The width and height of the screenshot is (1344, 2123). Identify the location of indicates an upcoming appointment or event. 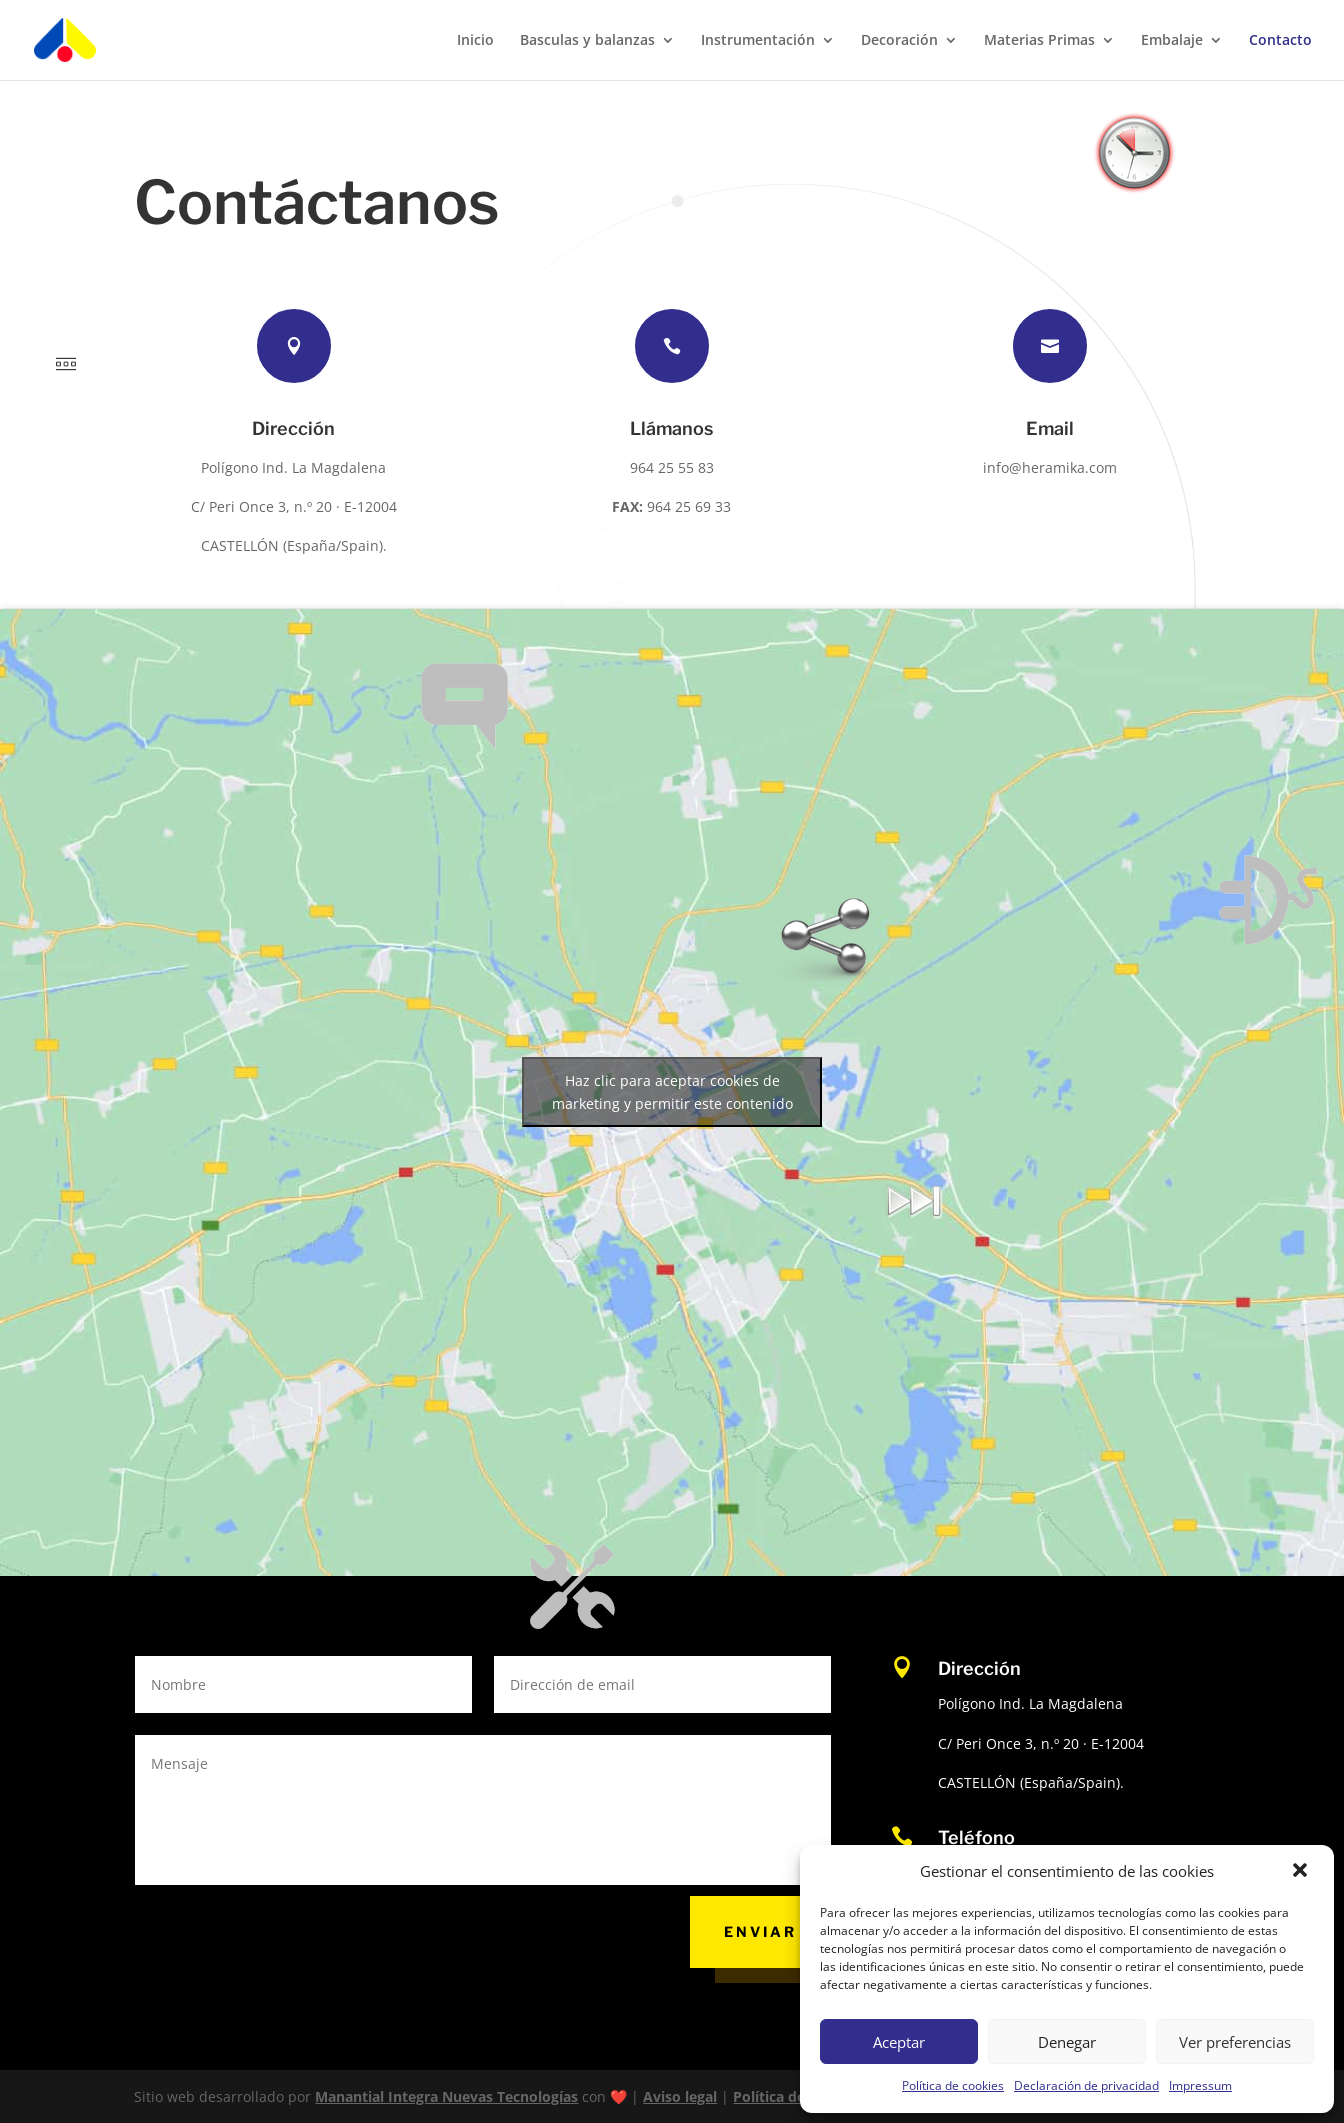
(1136, 153).